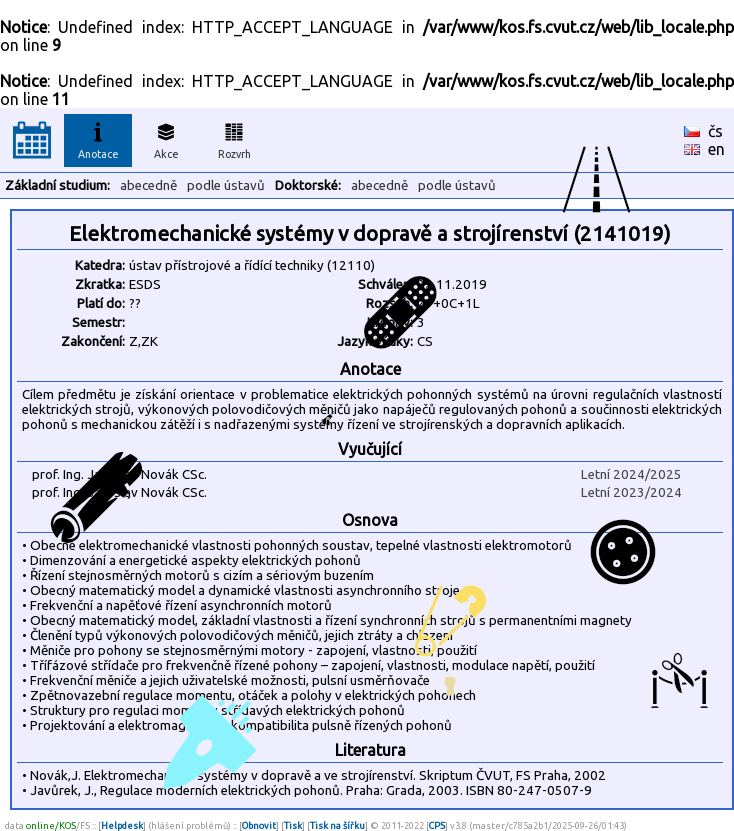 This screenshot has height=831, width=734. I want to click on indicates a new feature or section launch, so click(679, 679).